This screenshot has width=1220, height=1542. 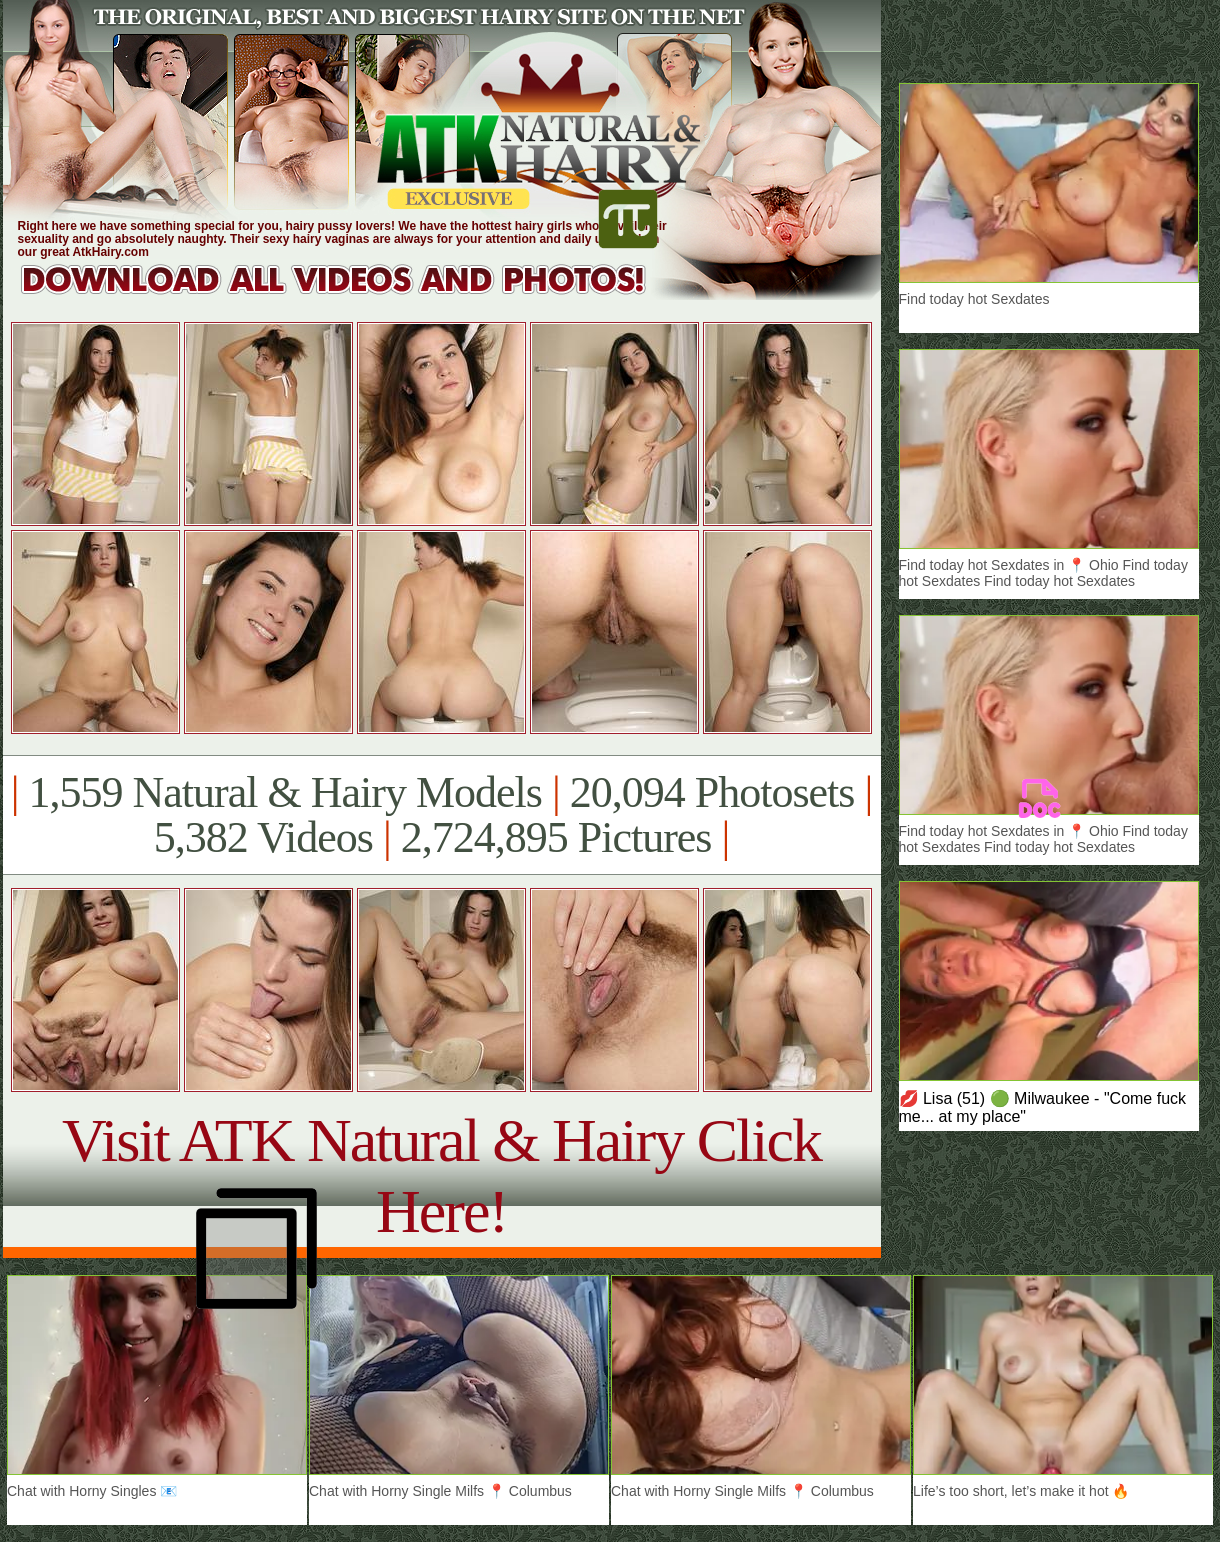 I want to click on copy content to clipboard, so click(x=256, y=1248).